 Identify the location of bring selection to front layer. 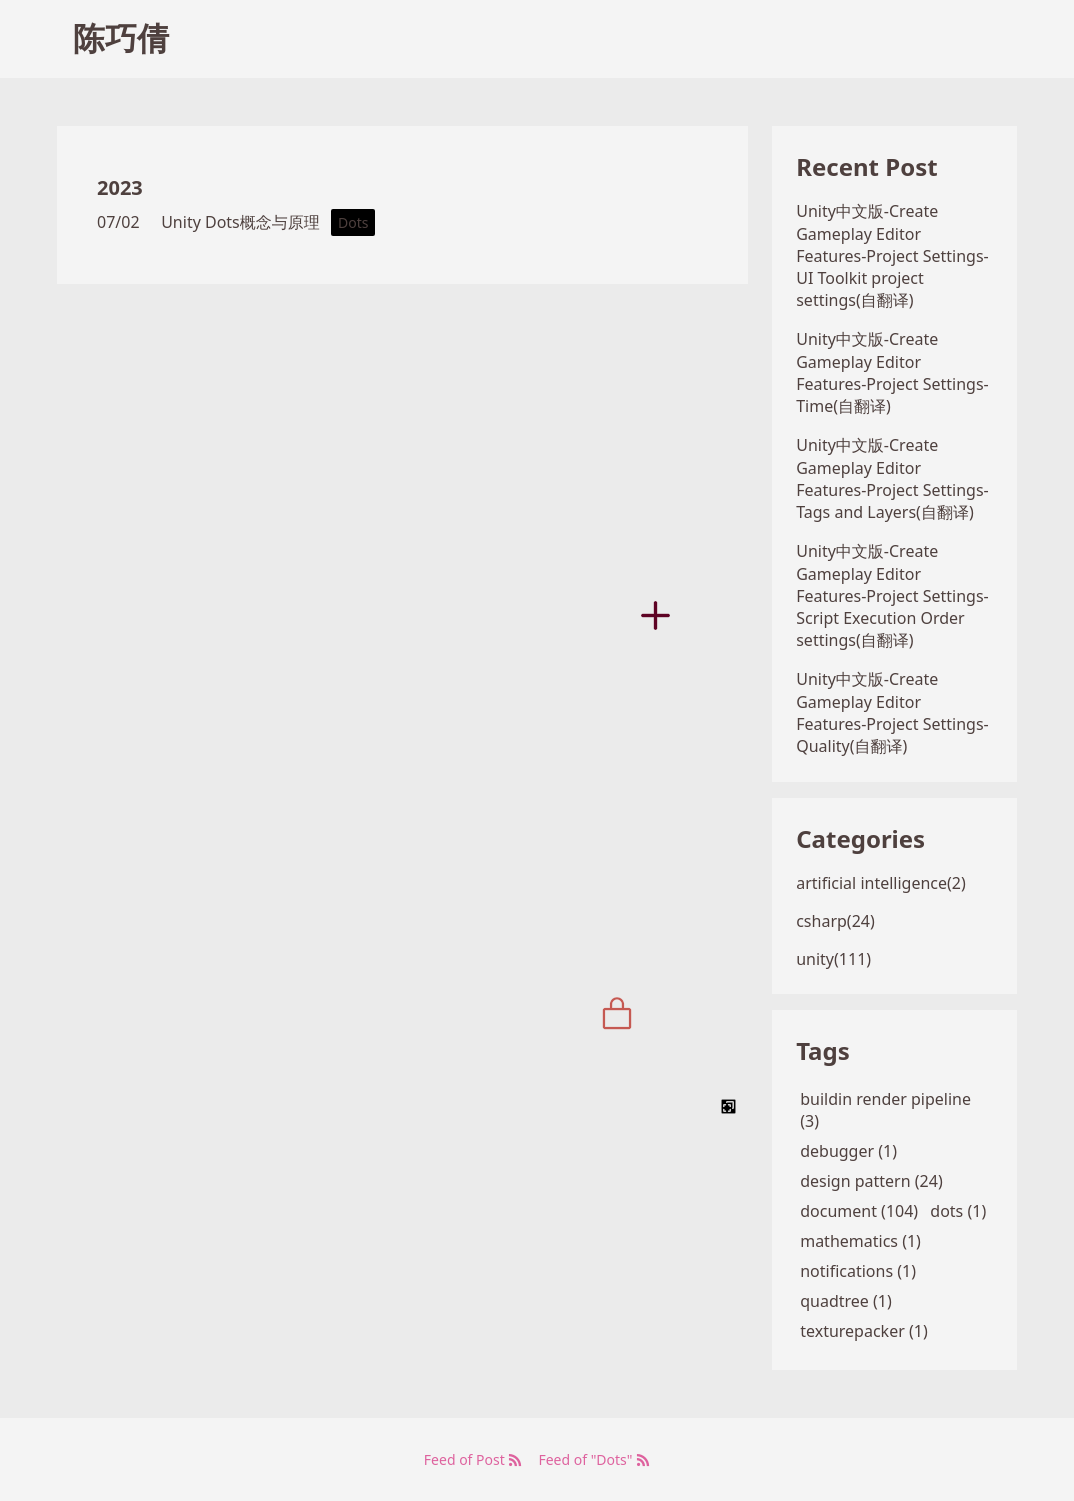
(728, 1106).